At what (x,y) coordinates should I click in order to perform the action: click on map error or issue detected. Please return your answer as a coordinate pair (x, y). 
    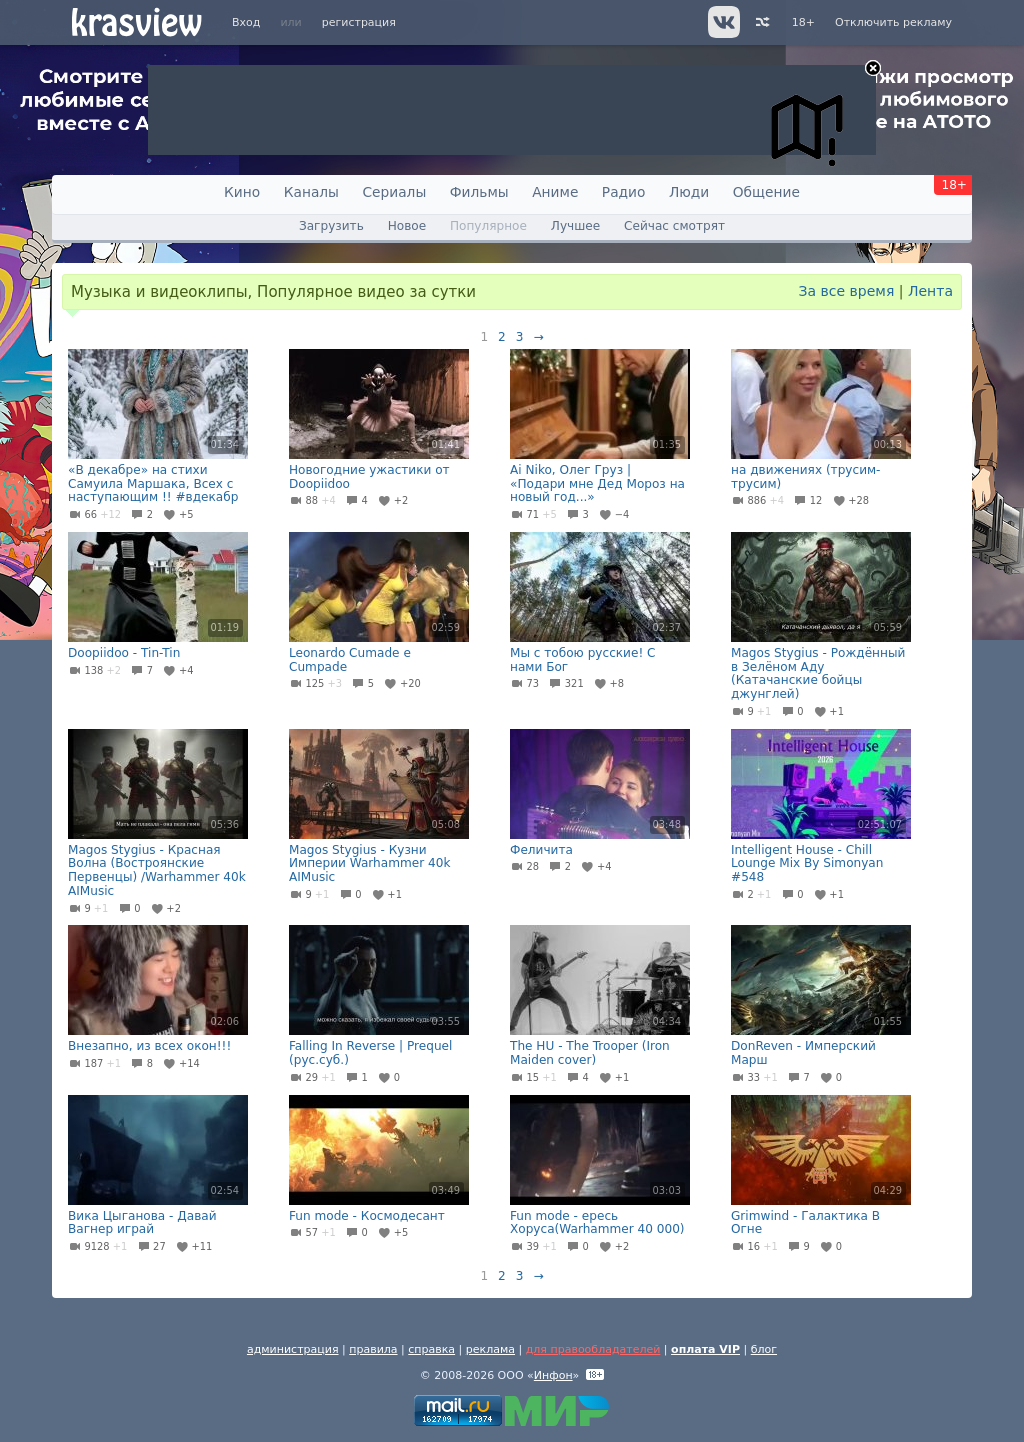
    Looking at the image, I should click on (807, 127).